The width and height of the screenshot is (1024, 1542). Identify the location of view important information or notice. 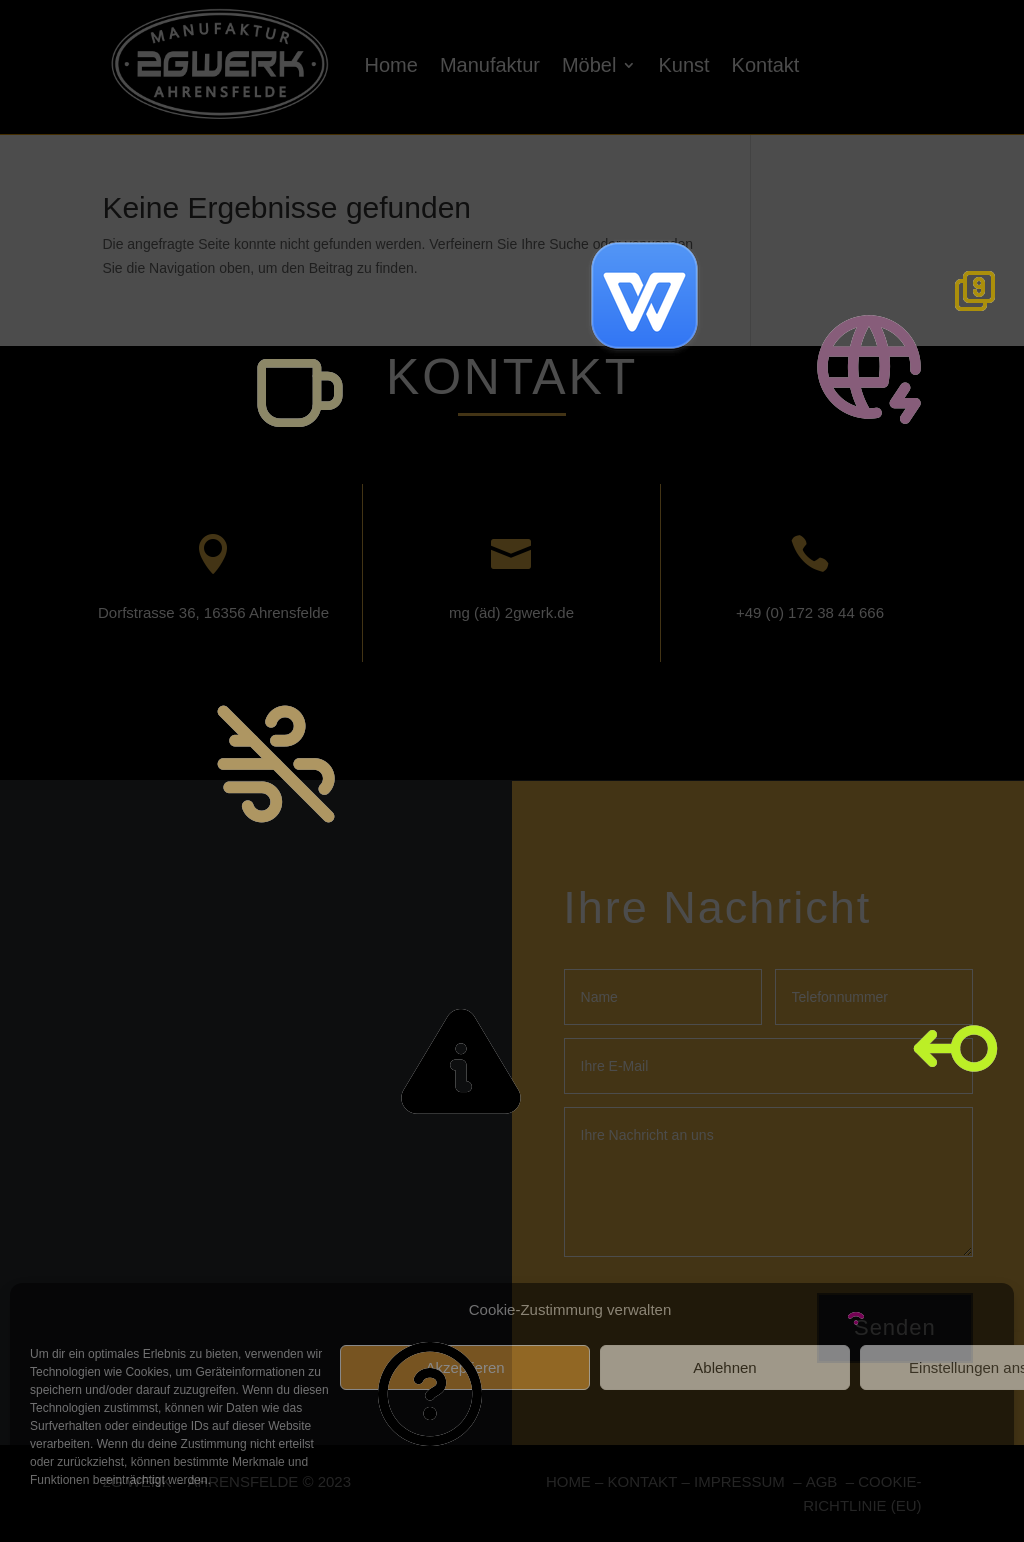
(461, 1065).